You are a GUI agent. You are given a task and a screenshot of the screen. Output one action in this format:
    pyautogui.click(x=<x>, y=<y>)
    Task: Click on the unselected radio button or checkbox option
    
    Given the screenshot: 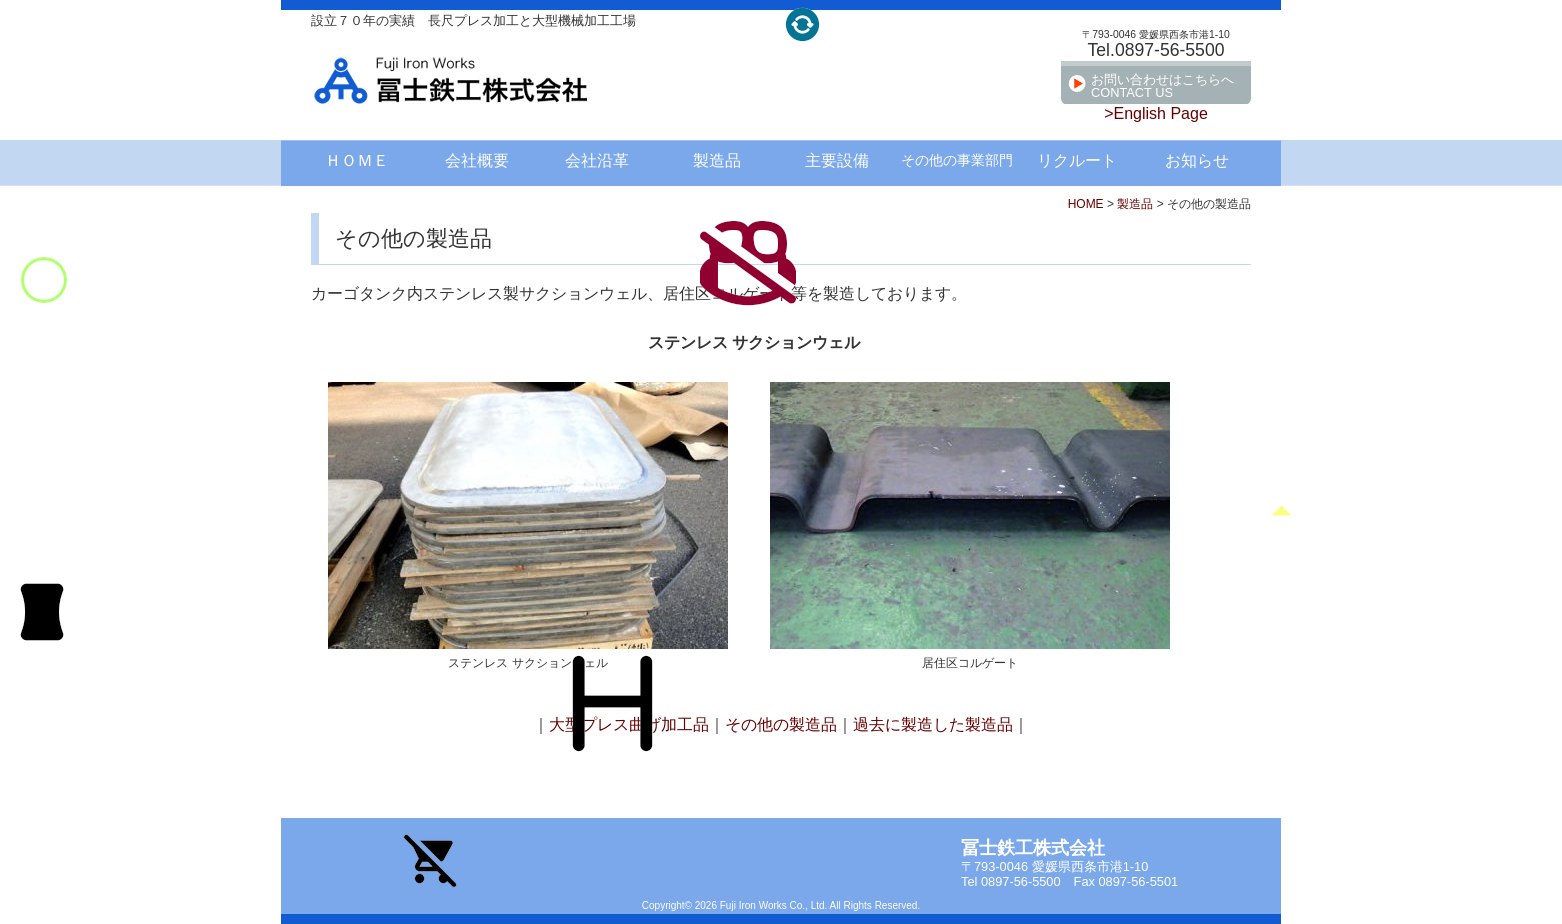 What is the action you would take?
    pyautogui.click(x=44, y=280)
    